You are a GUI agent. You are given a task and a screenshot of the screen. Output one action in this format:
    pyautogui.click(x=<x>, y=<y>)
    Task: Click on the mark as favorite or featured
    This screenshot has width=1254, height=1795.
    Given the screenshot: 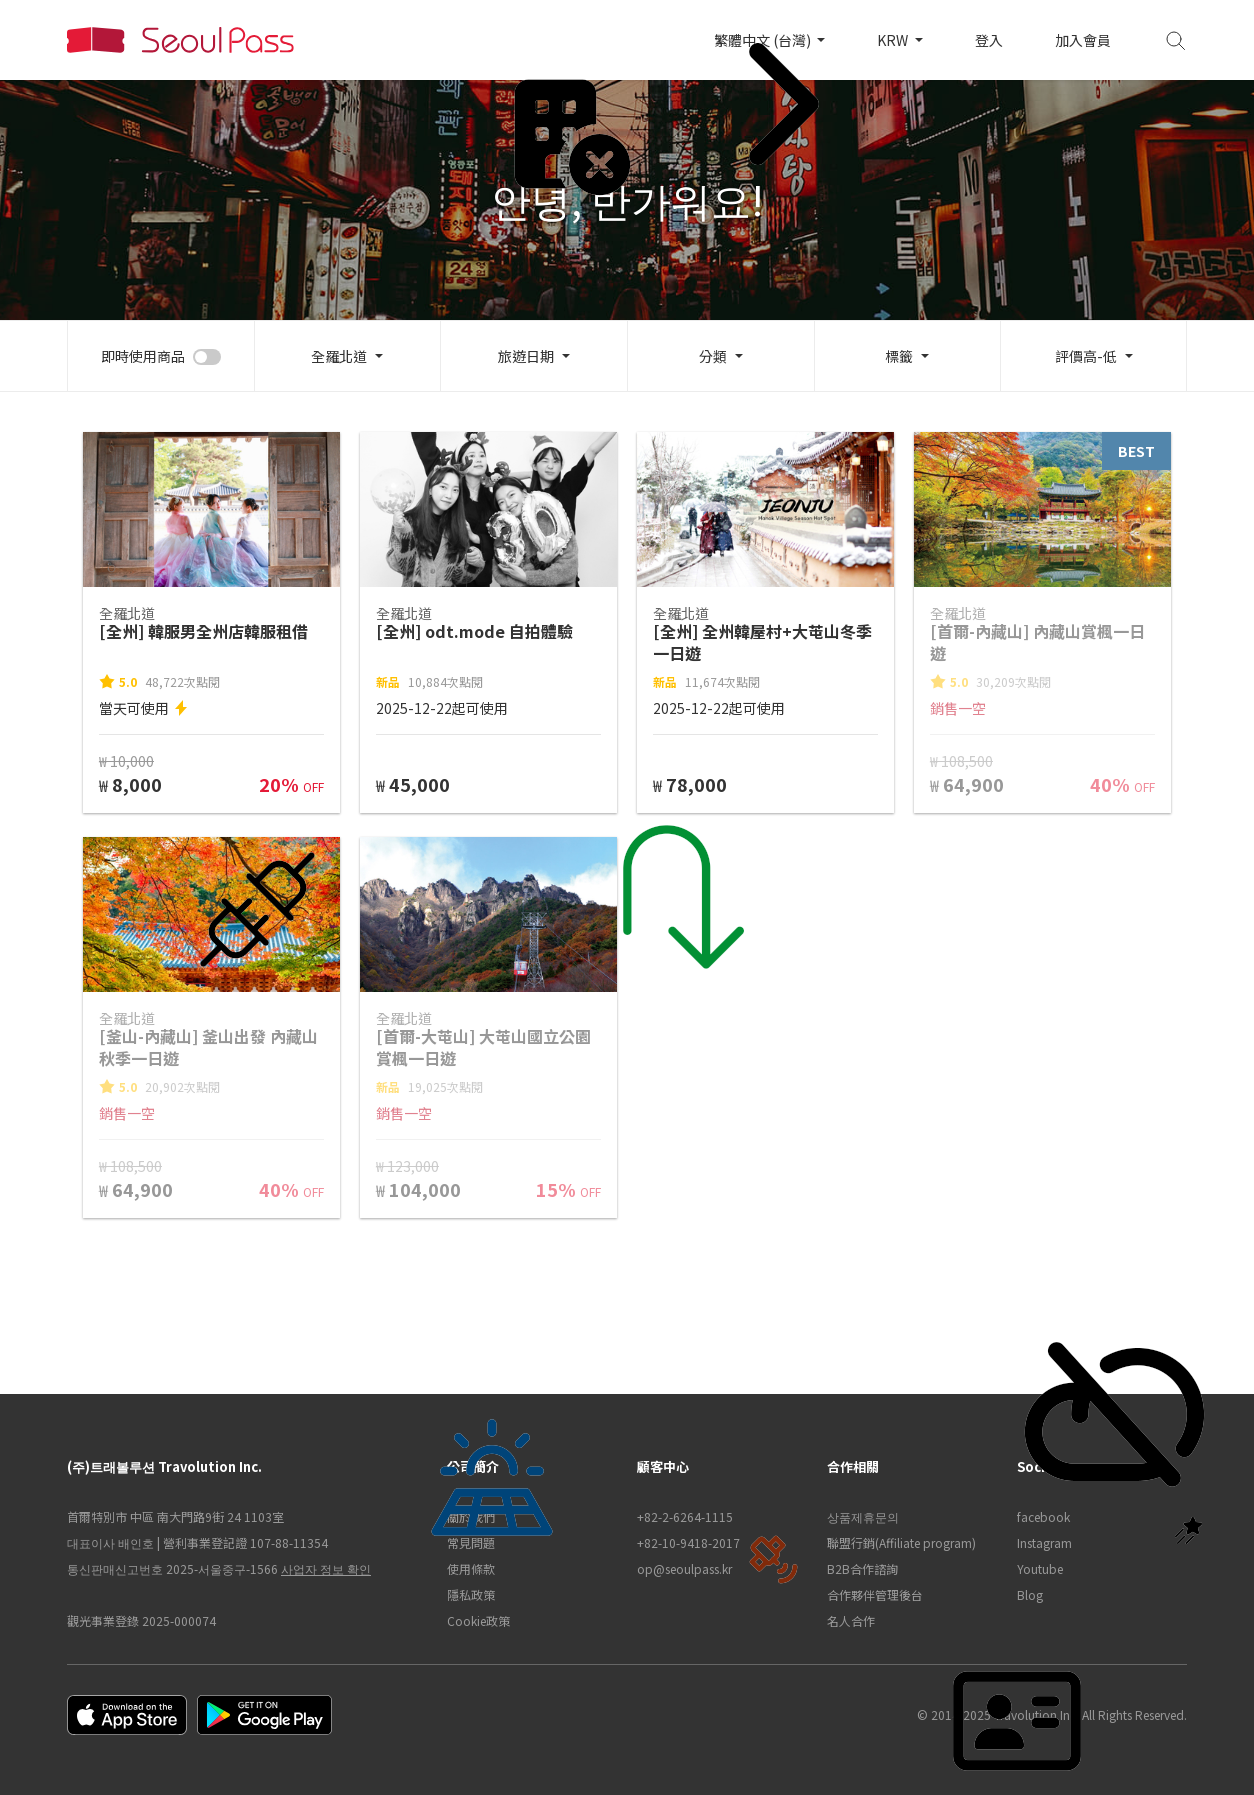 What is the action you would take?
    pyautogui.click(x=1188, y=1530)
    